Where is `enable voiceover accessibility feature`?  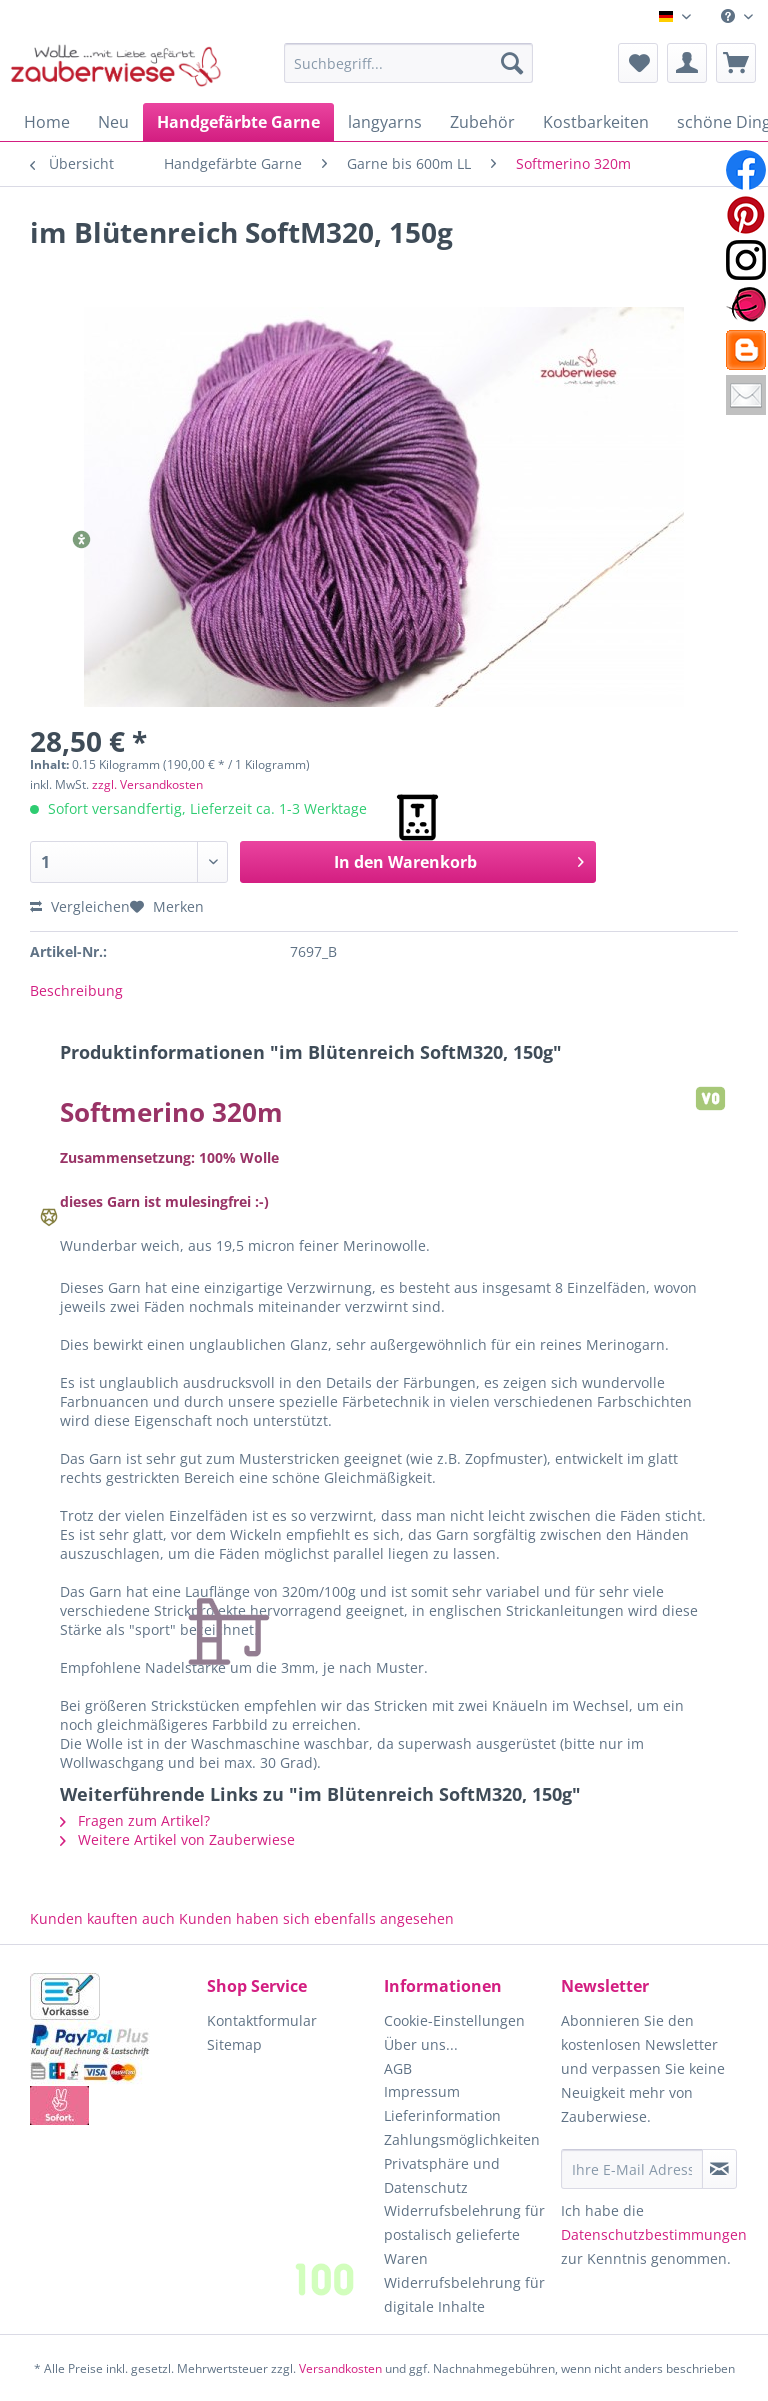
enable voiceover accessibility feature is located at coordinates (710, 1098).